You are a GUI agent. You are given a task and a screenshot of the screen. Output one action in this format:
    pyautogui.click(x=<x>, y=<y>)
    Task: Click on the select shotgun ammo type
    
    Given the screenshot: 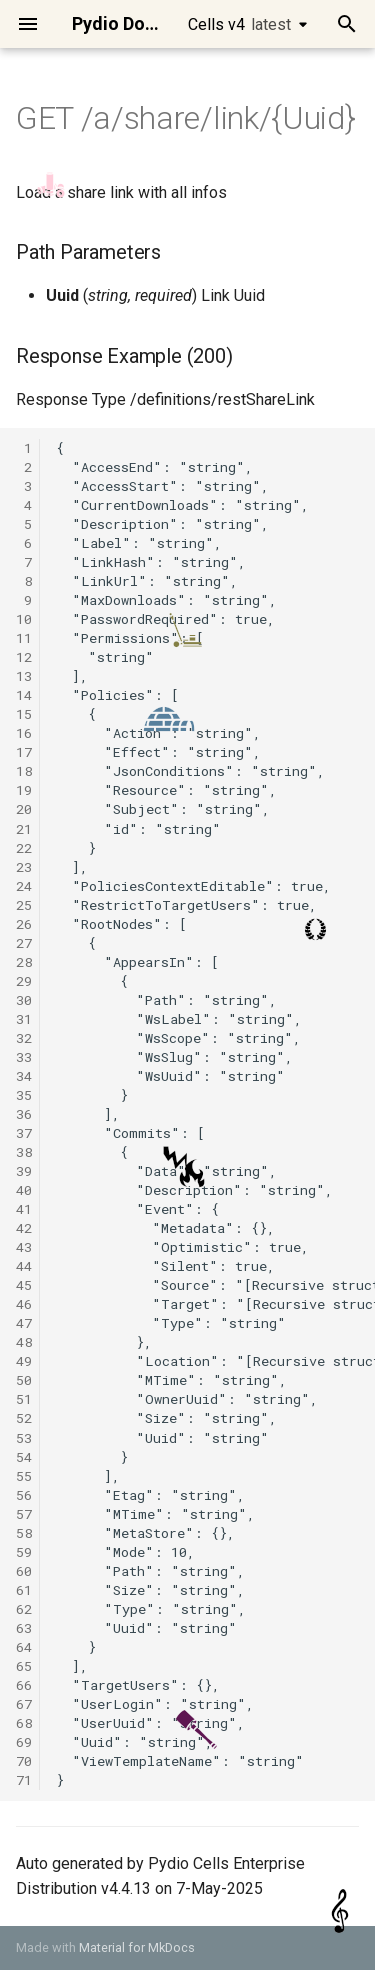 What is the action you would take?
    pyautogui.click(x=51, y=185)
    